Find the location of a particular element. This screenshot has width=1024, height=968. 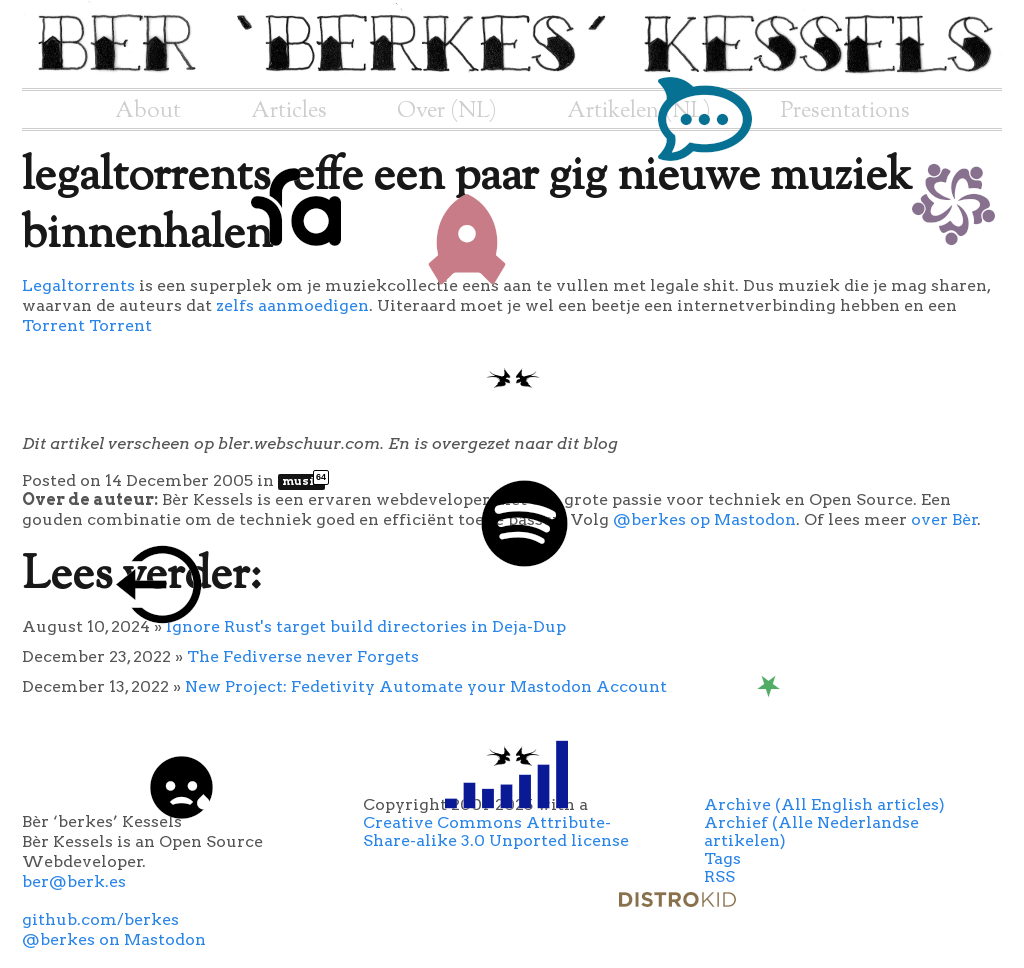

launch or deploy an application is located at coordinates (467, 238).